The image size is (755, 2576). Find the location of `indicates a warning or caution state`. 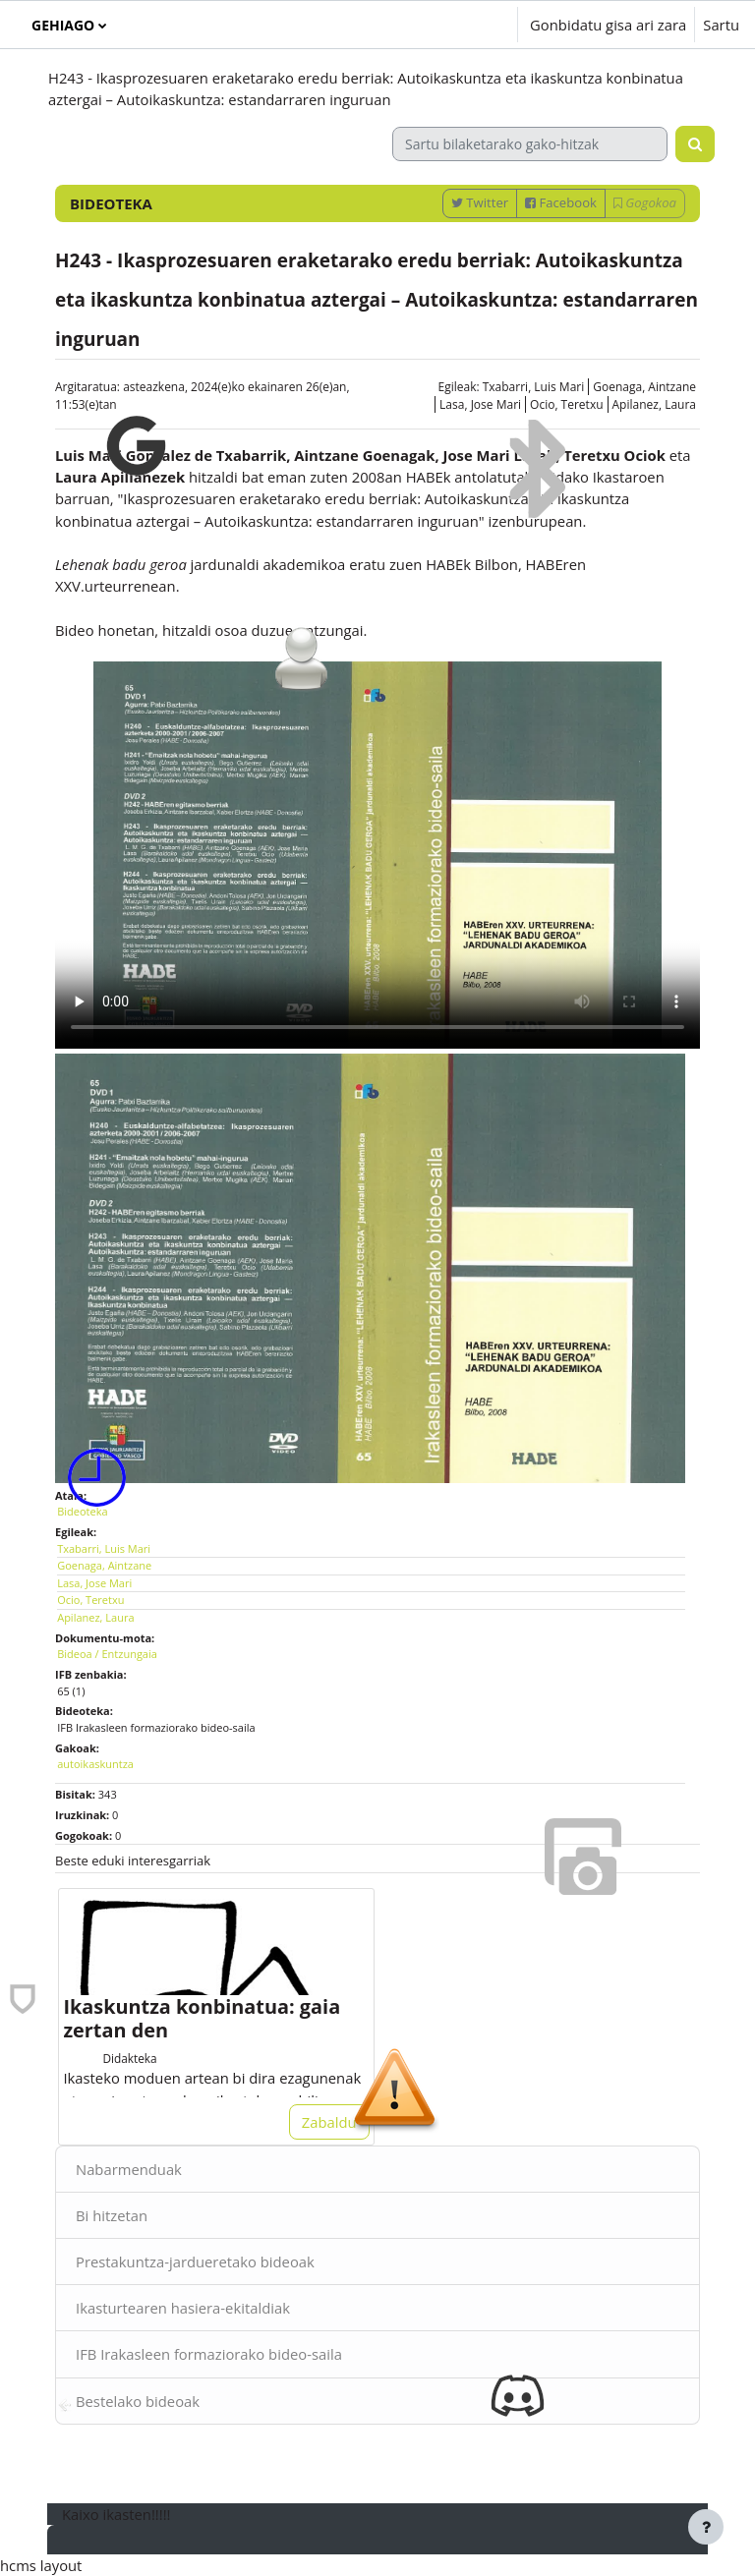

indicates a warning or caution state is located at coordinates (394, 2089).